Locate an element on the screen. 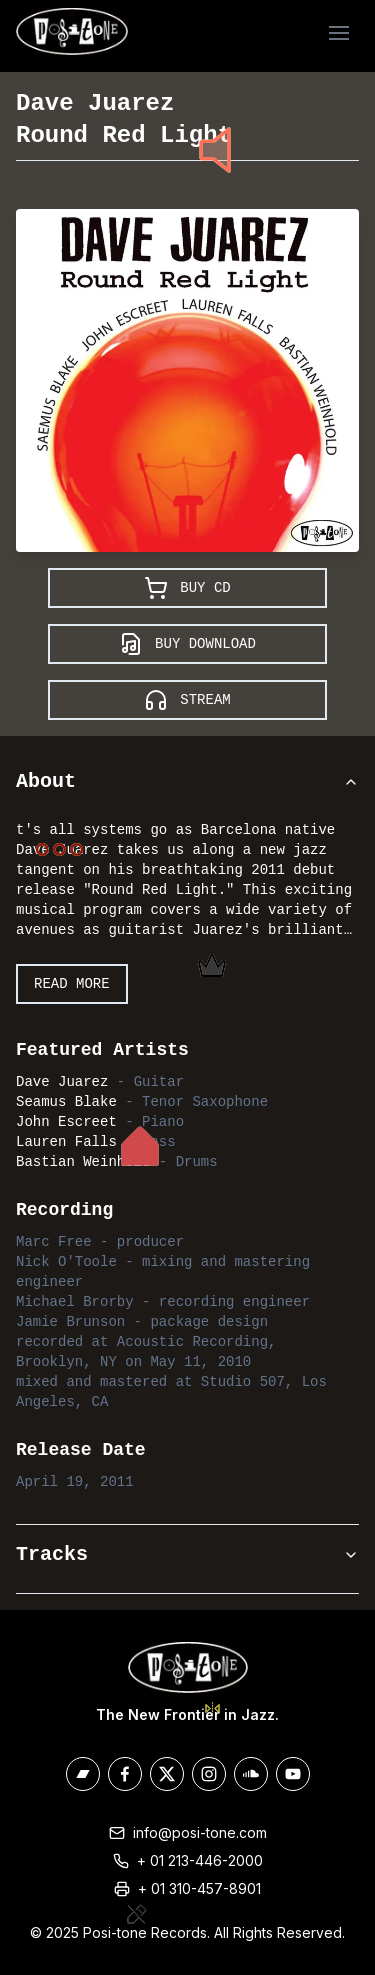 This screenshot has width=375, height=1975. mirror or flip content horizontally is located at coordinates (212, 1708).